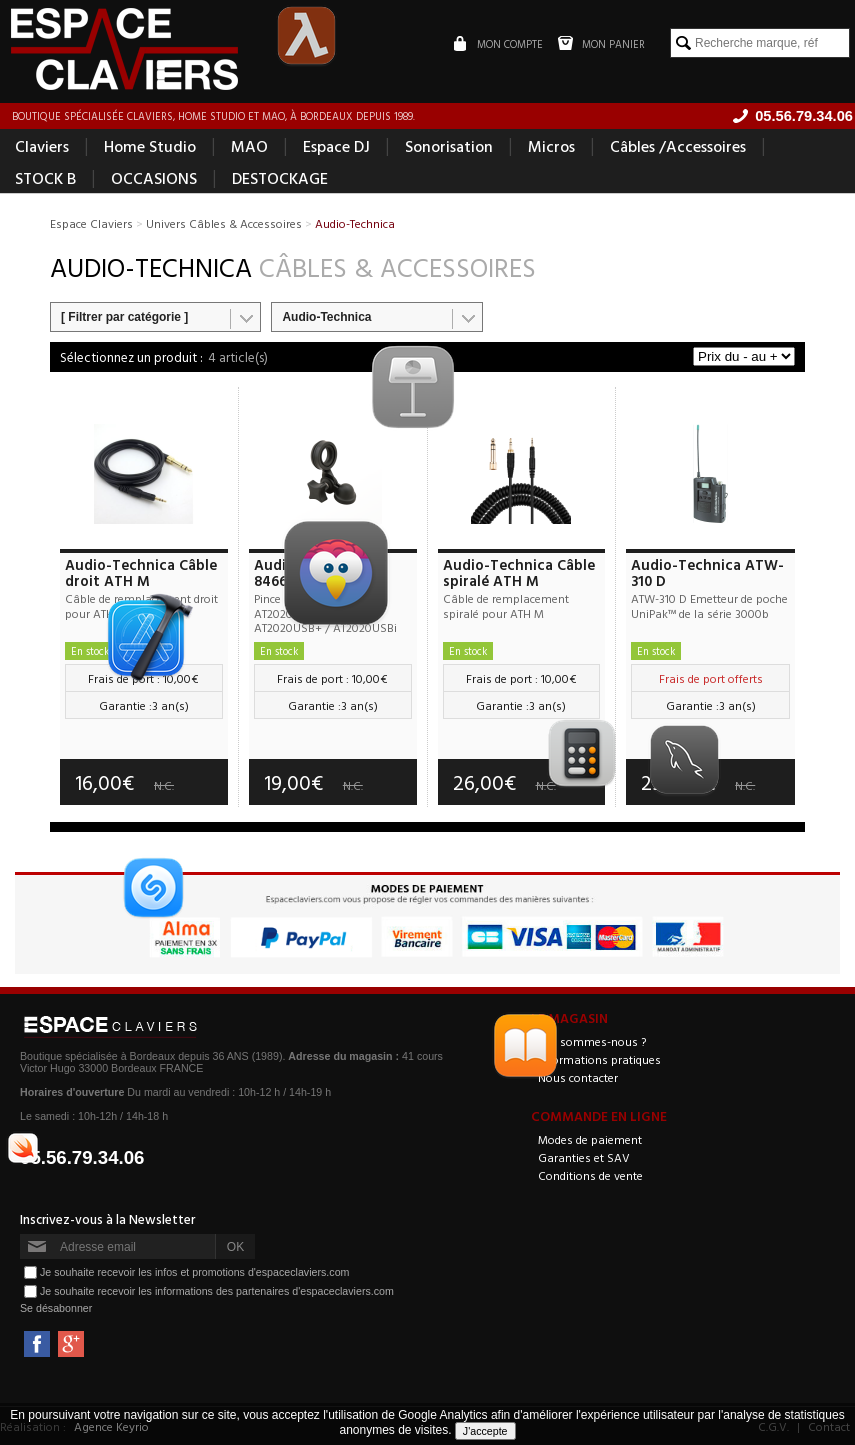  What do you see at coordinates (146, 638) in the screenshot?
I see `open Xcode development environment` at bounding box center [146, 638].